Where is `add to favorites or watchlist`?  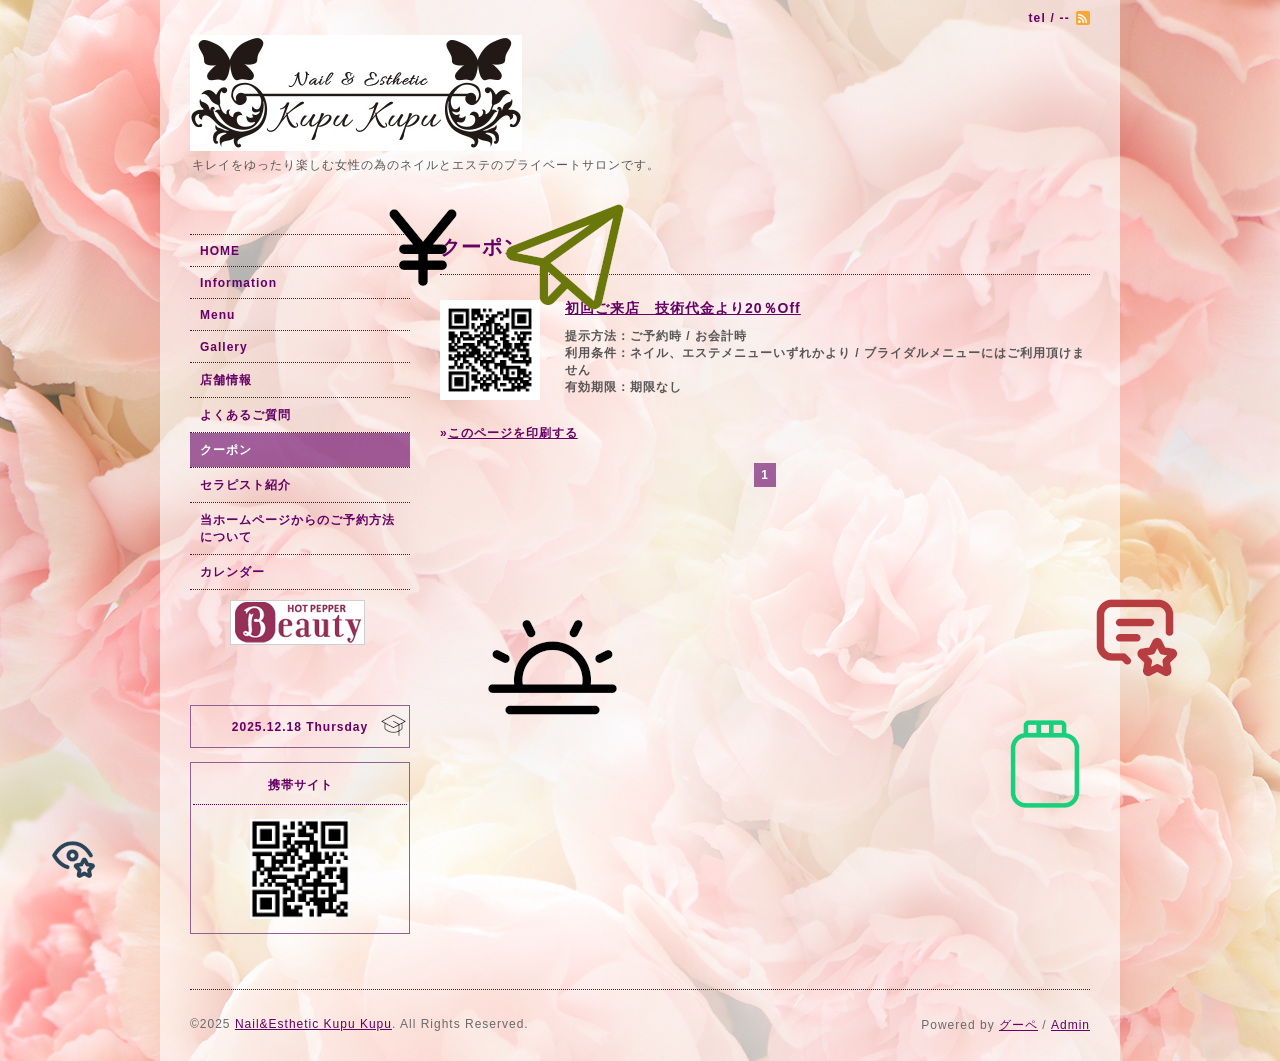
add to favorites or watchlist is located at coordinates (72, 855).